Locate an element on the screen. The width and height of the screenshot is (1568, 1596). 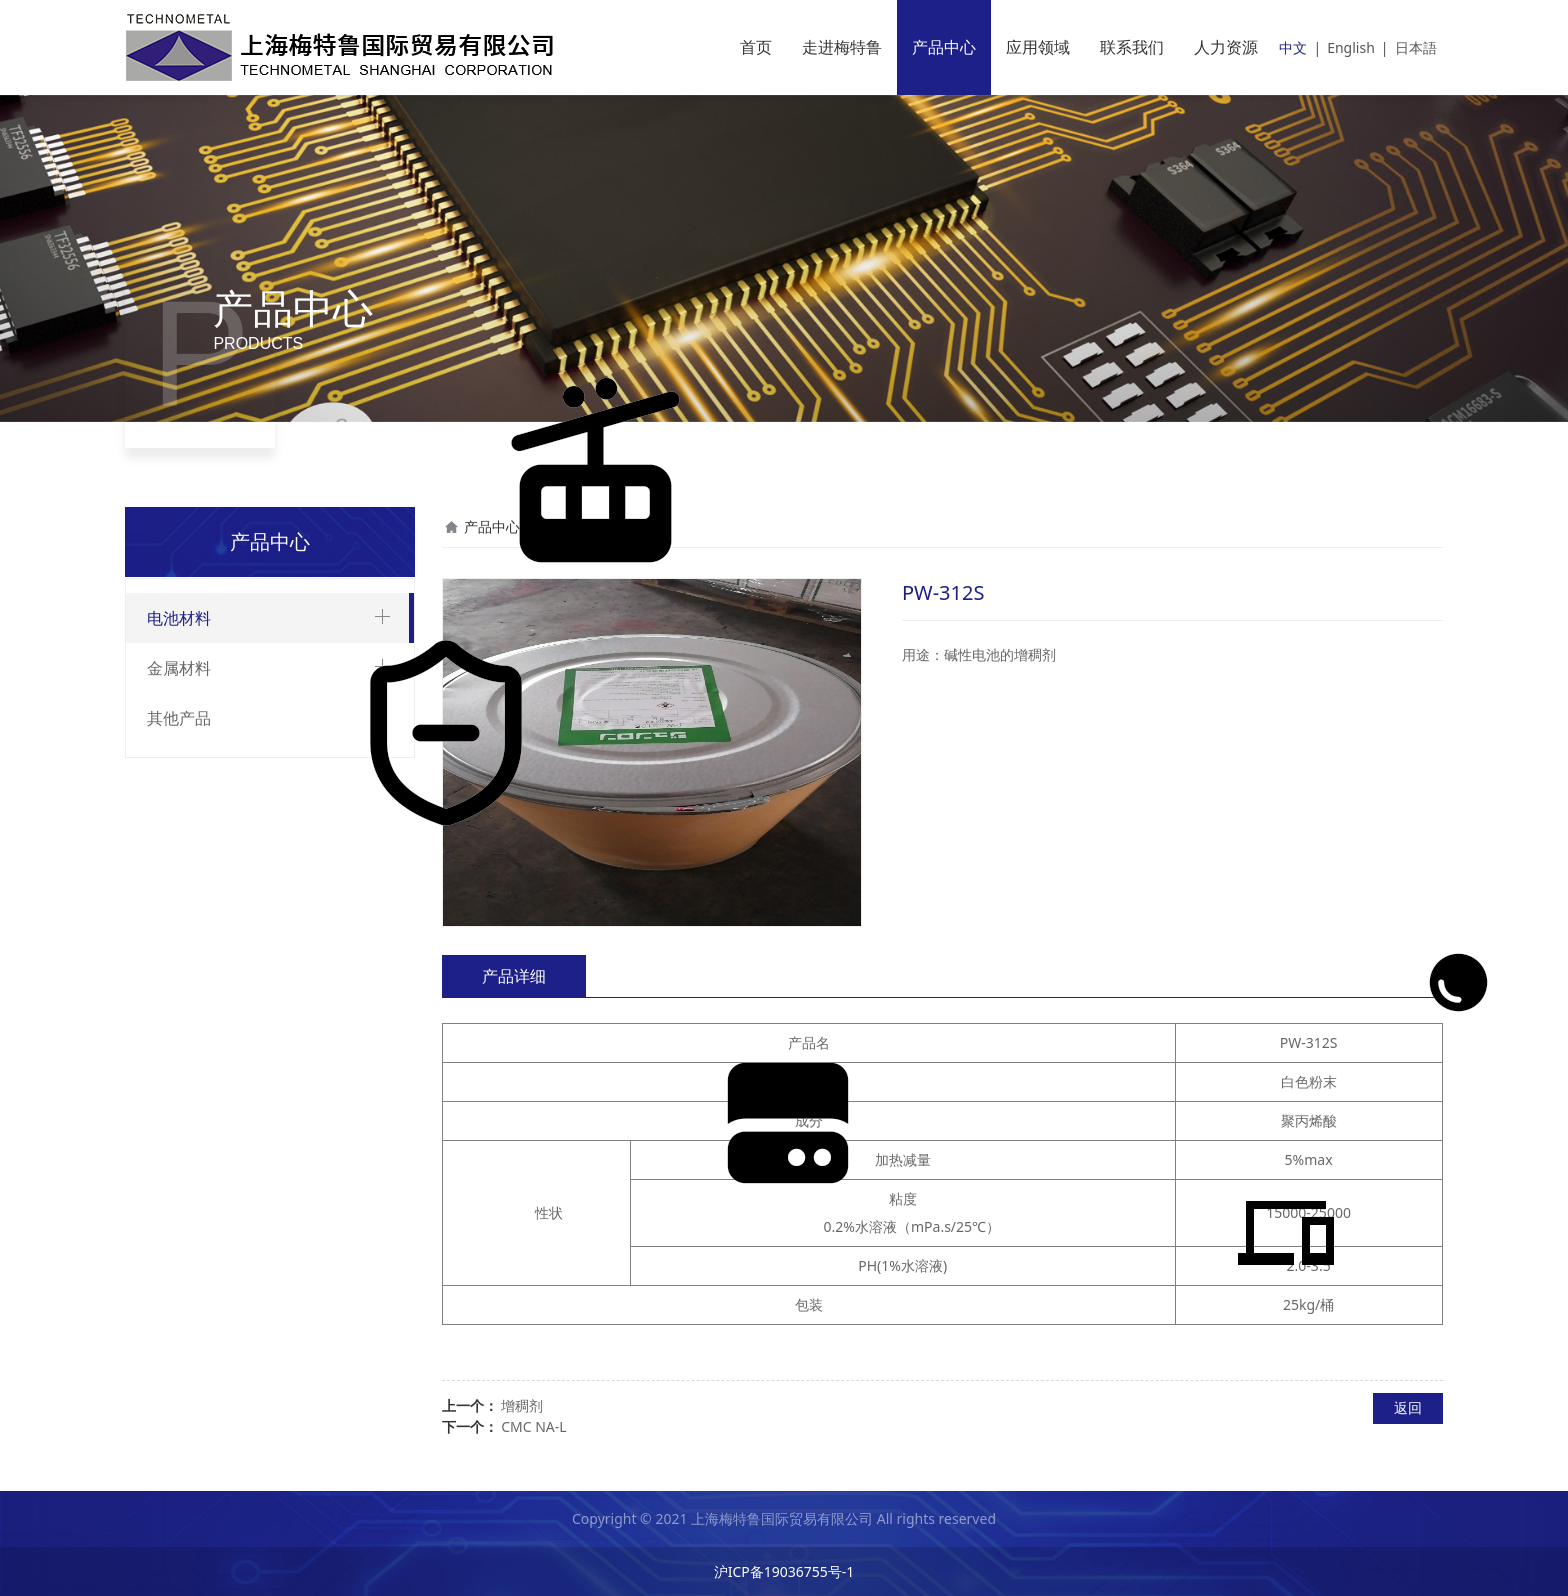
apply inner shadow effect to bottom-left corner is located at coordinates (1458, 982).